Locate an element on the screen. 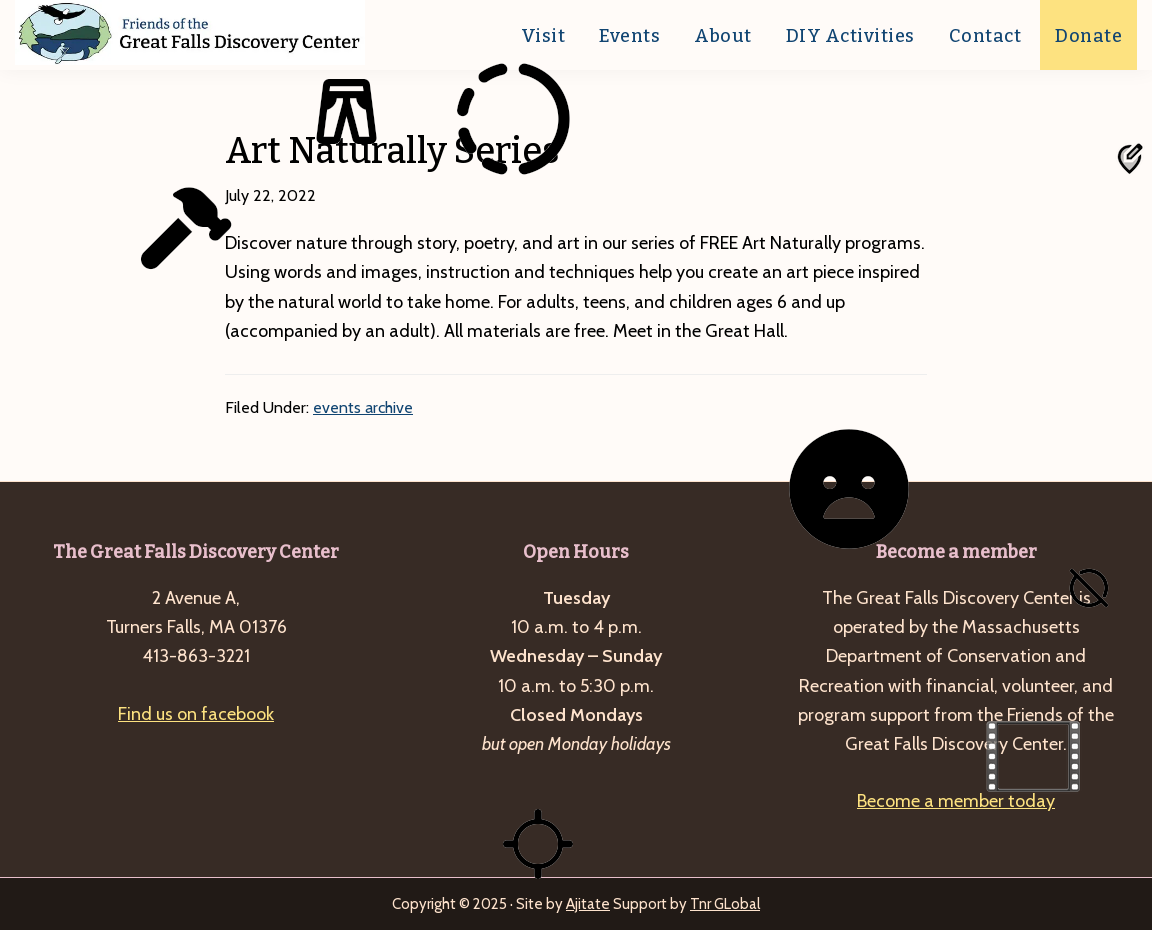  browse pants or bottoms category is located at coordinates (346, 111).